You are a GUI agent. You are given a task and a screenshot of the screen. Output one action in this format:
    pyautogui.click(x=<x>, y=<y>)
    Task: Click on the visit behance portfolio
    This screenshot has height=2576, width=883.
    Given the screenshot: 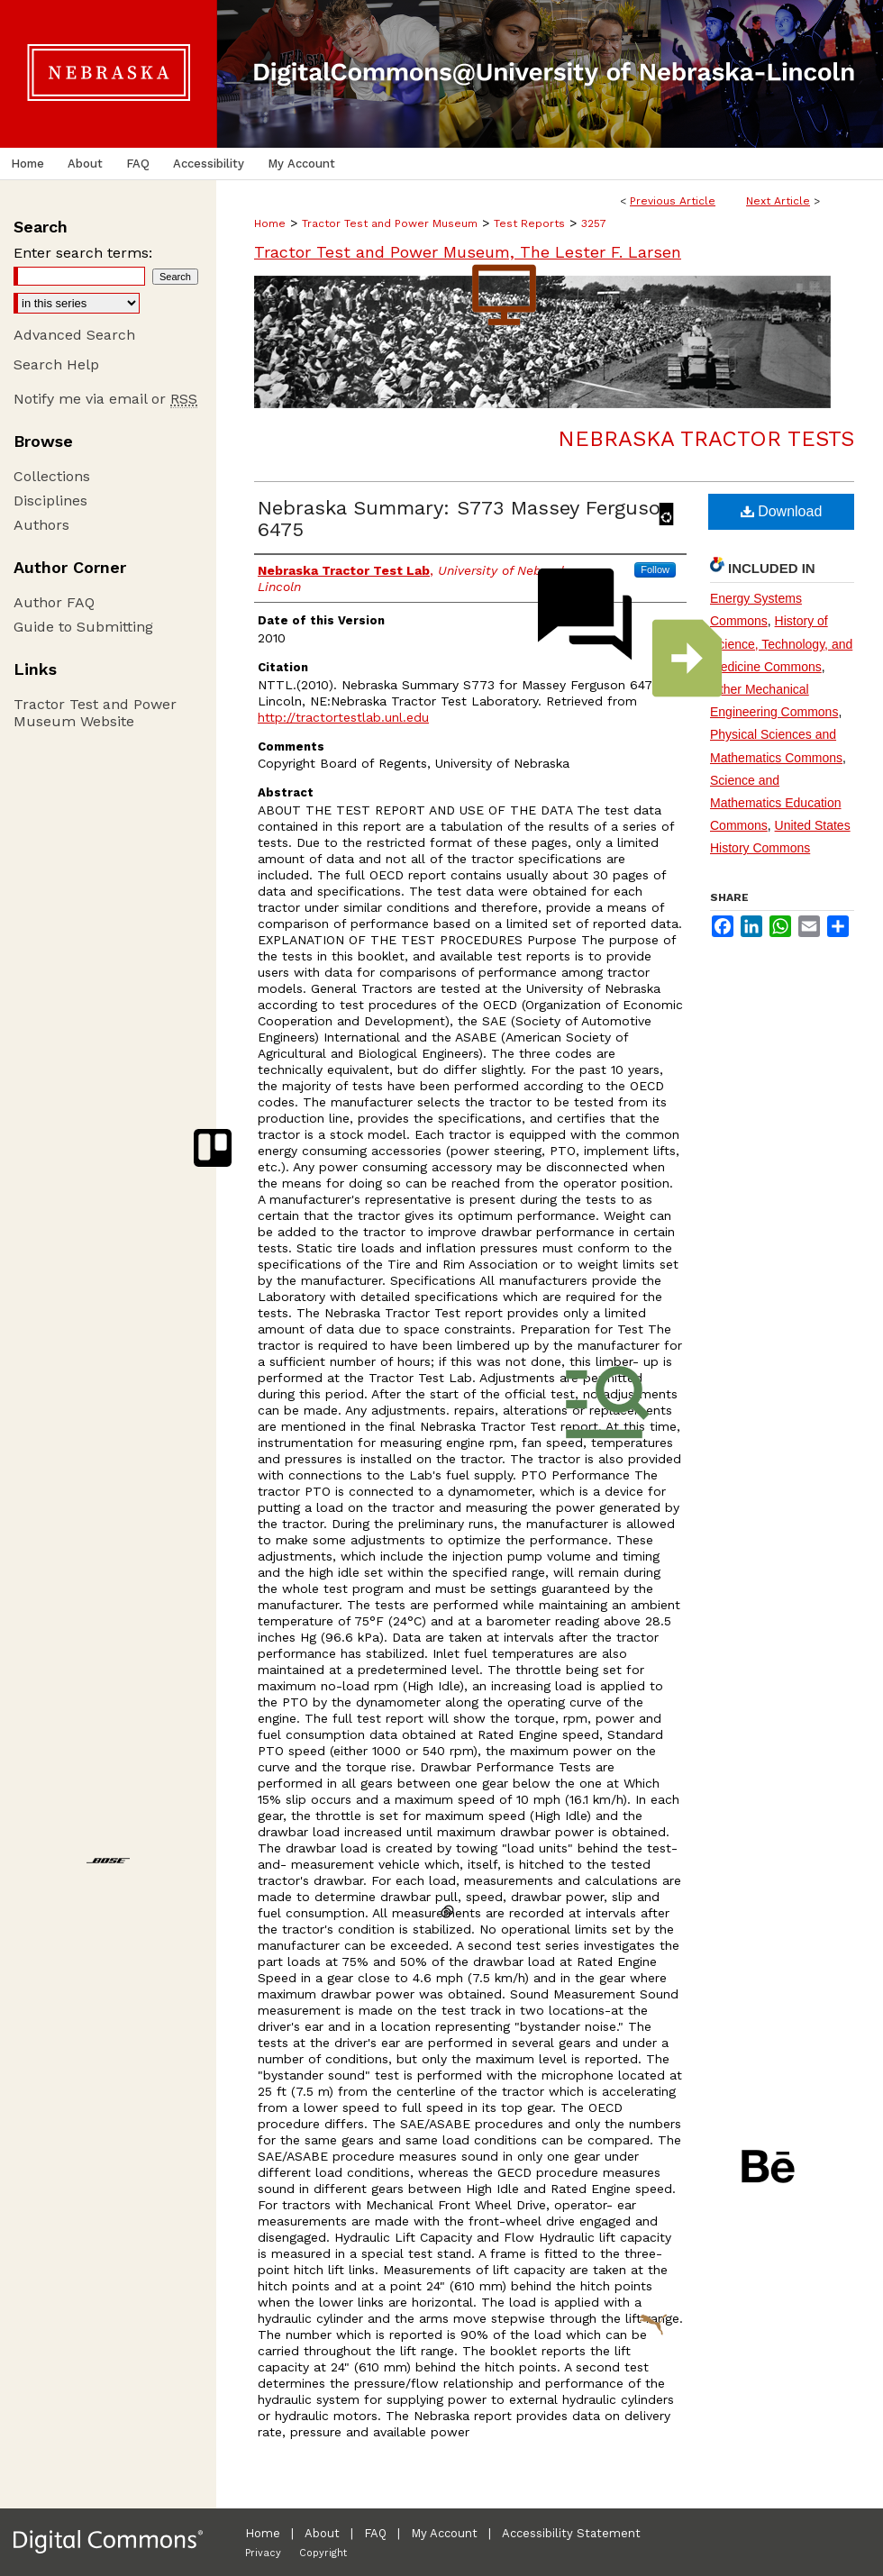 What is the action you would take?
    pyautogui.click(x=768, y=2166)
    